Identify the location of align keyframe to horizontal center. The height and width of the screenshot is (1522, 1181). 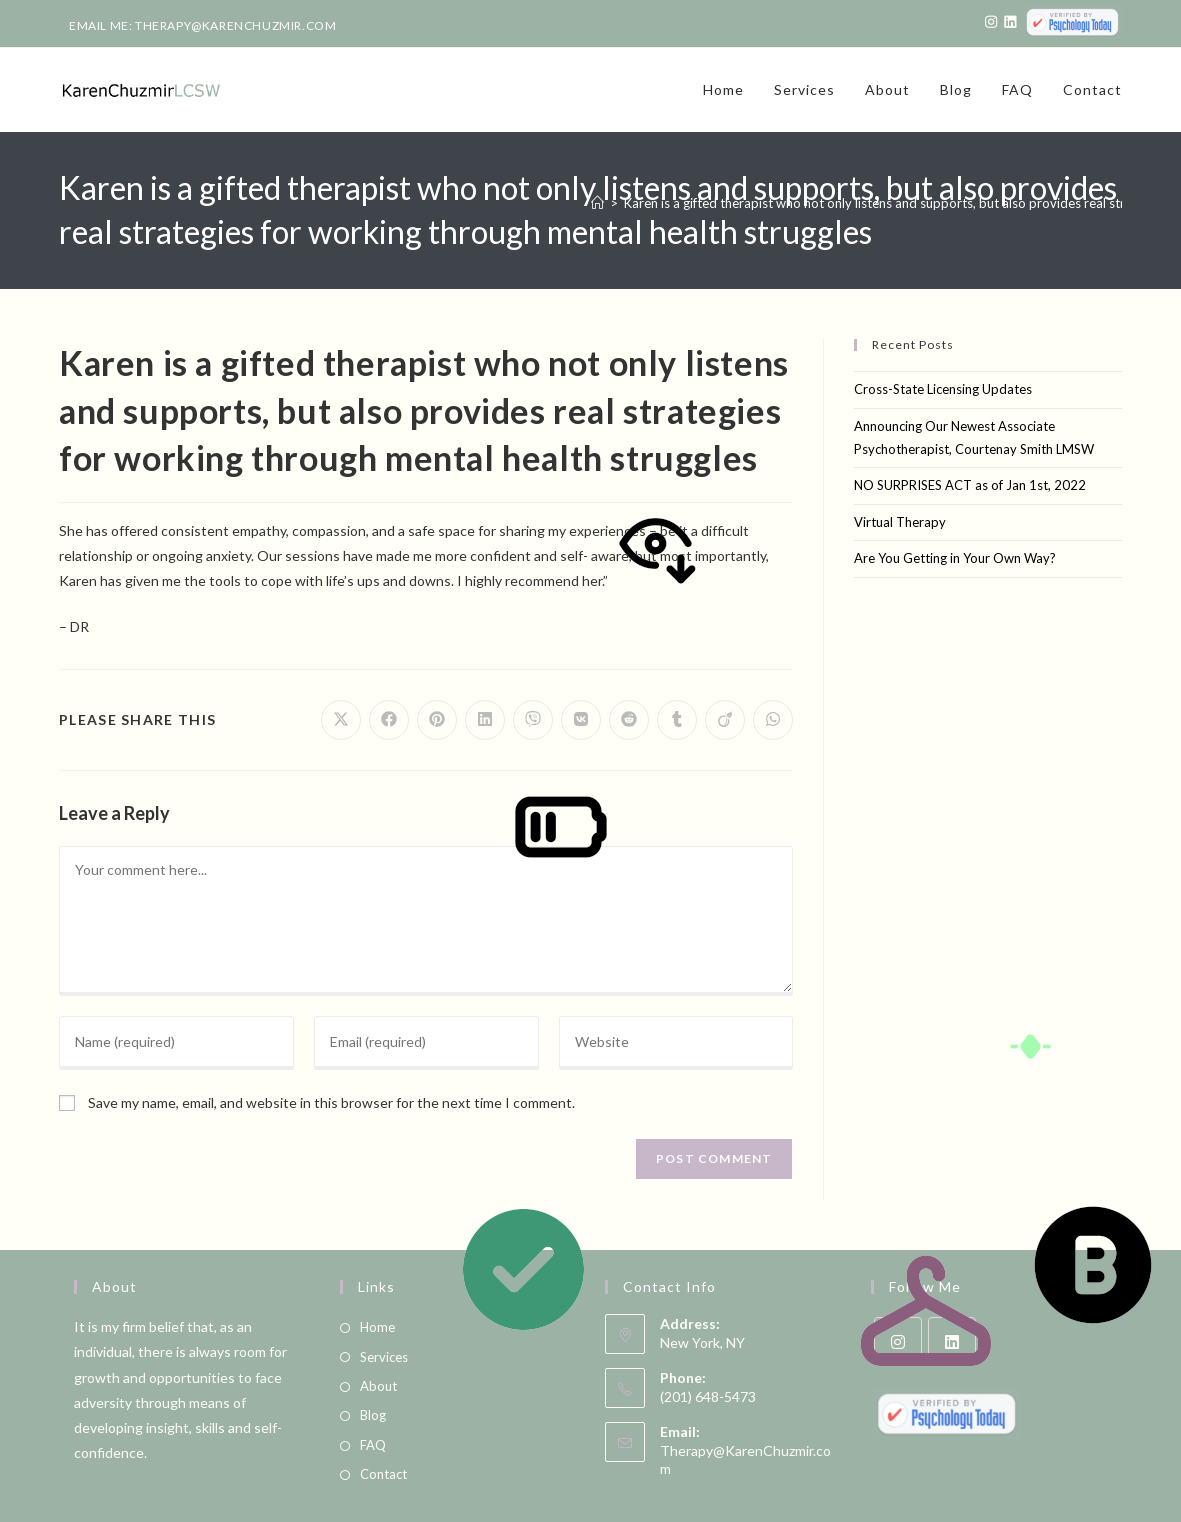
(1030, 1046).